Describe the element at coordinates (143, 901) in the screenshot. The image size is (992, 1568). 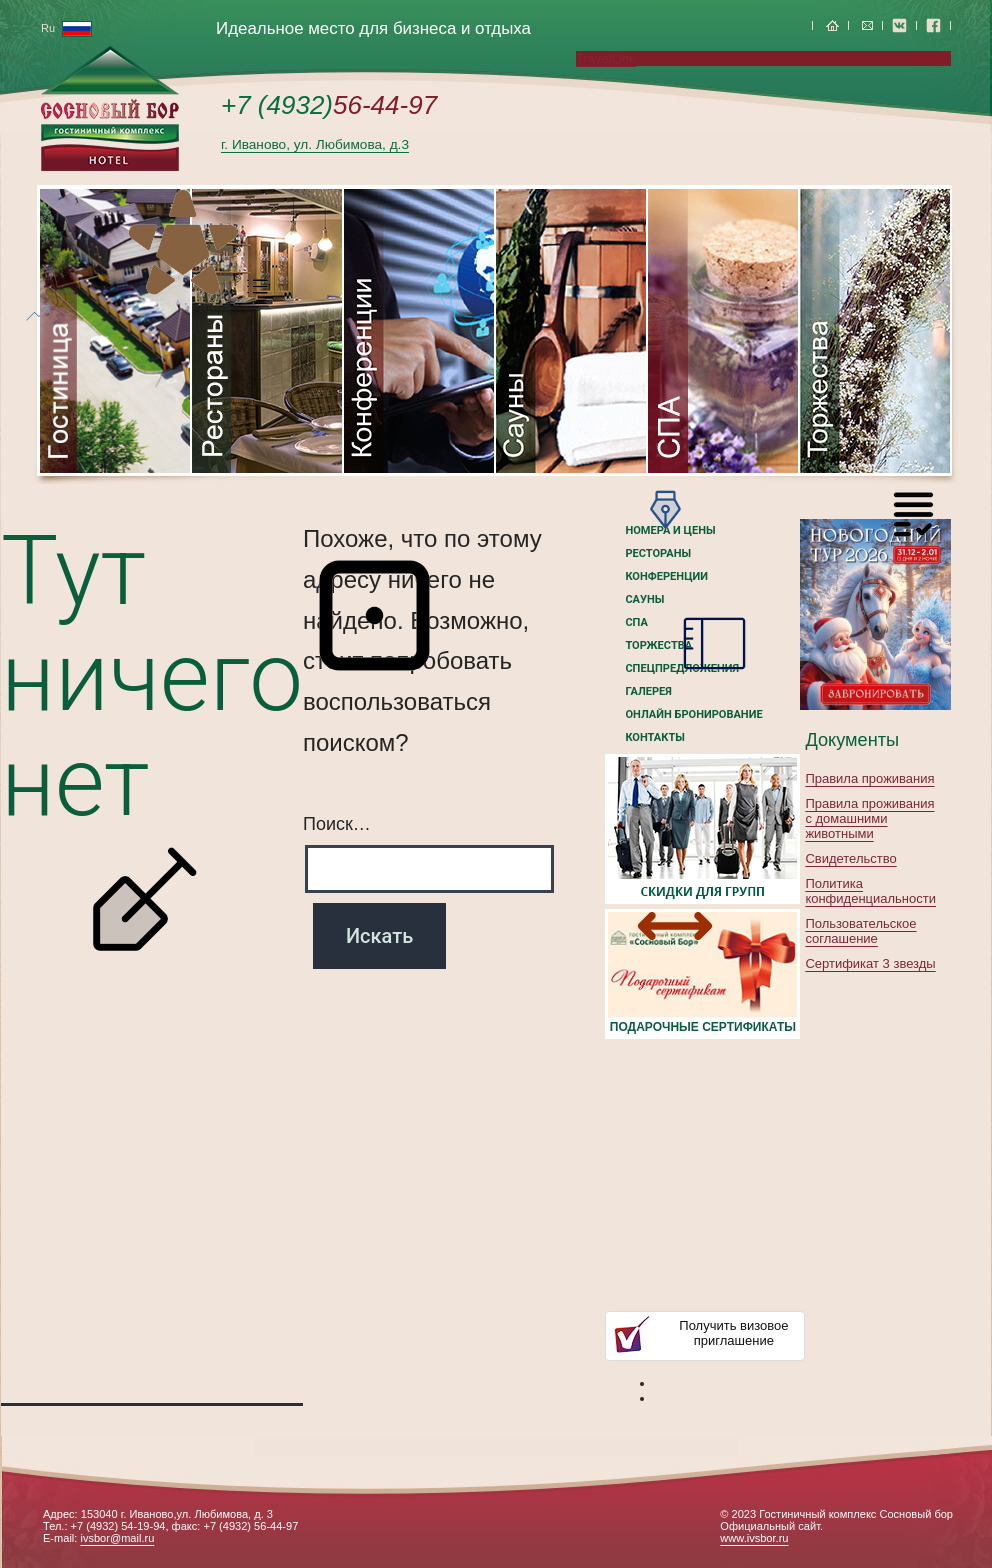
I see `gardening or landscaping tools` at that location.